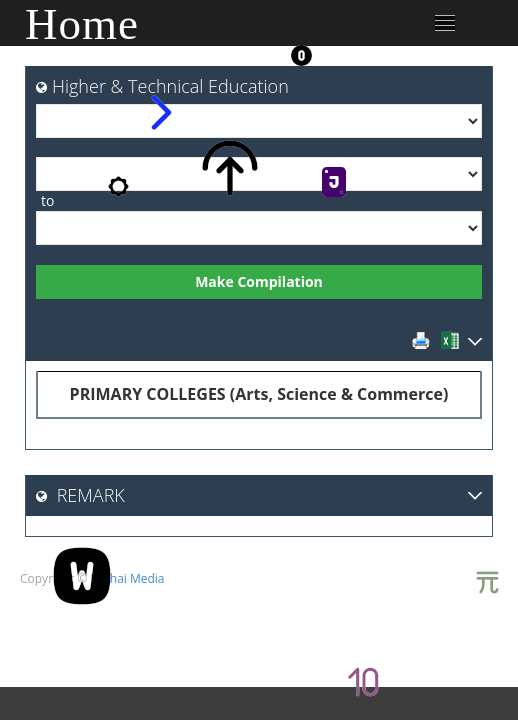 Image resolution: width=518 pixels, height=720 pixels. Describe the element at coordinates (334, 182) in the screenshot. I see `jack playing card in a card game app` at that location.